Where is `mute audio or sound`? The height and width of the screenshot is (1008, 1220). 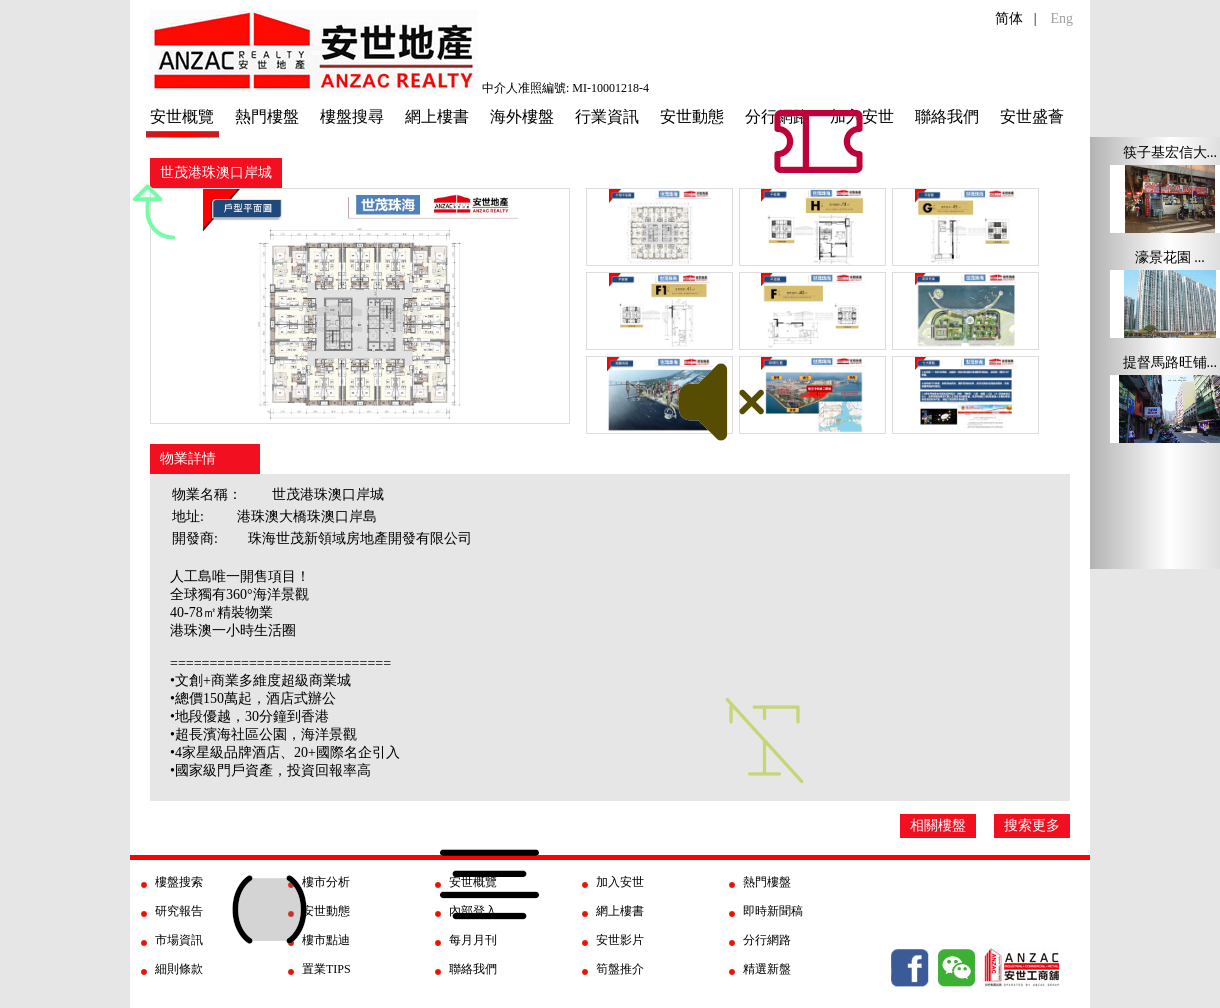 mute audio or sound is located at coordinates (721, 402).